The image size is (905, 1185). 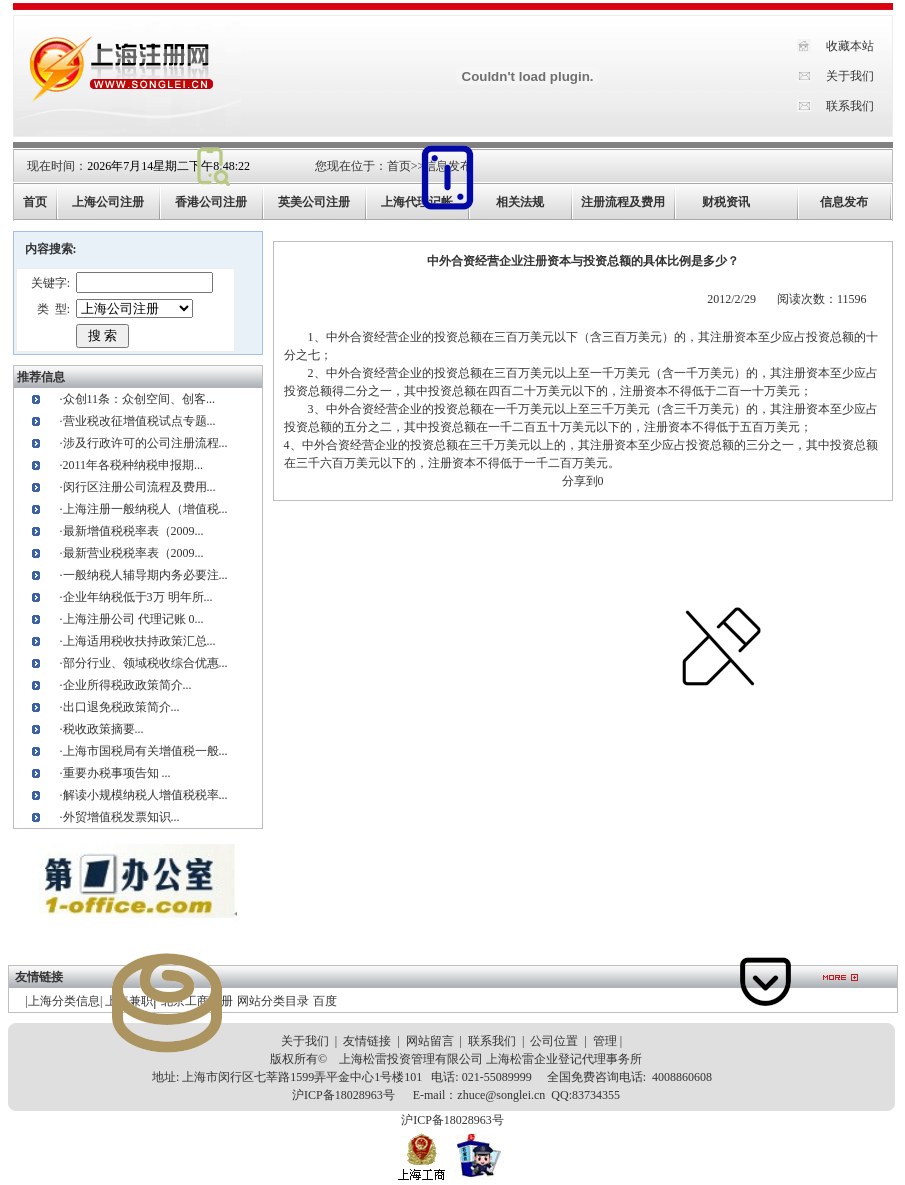 I want to click on editing is disabled, so click(x=720, y=648).